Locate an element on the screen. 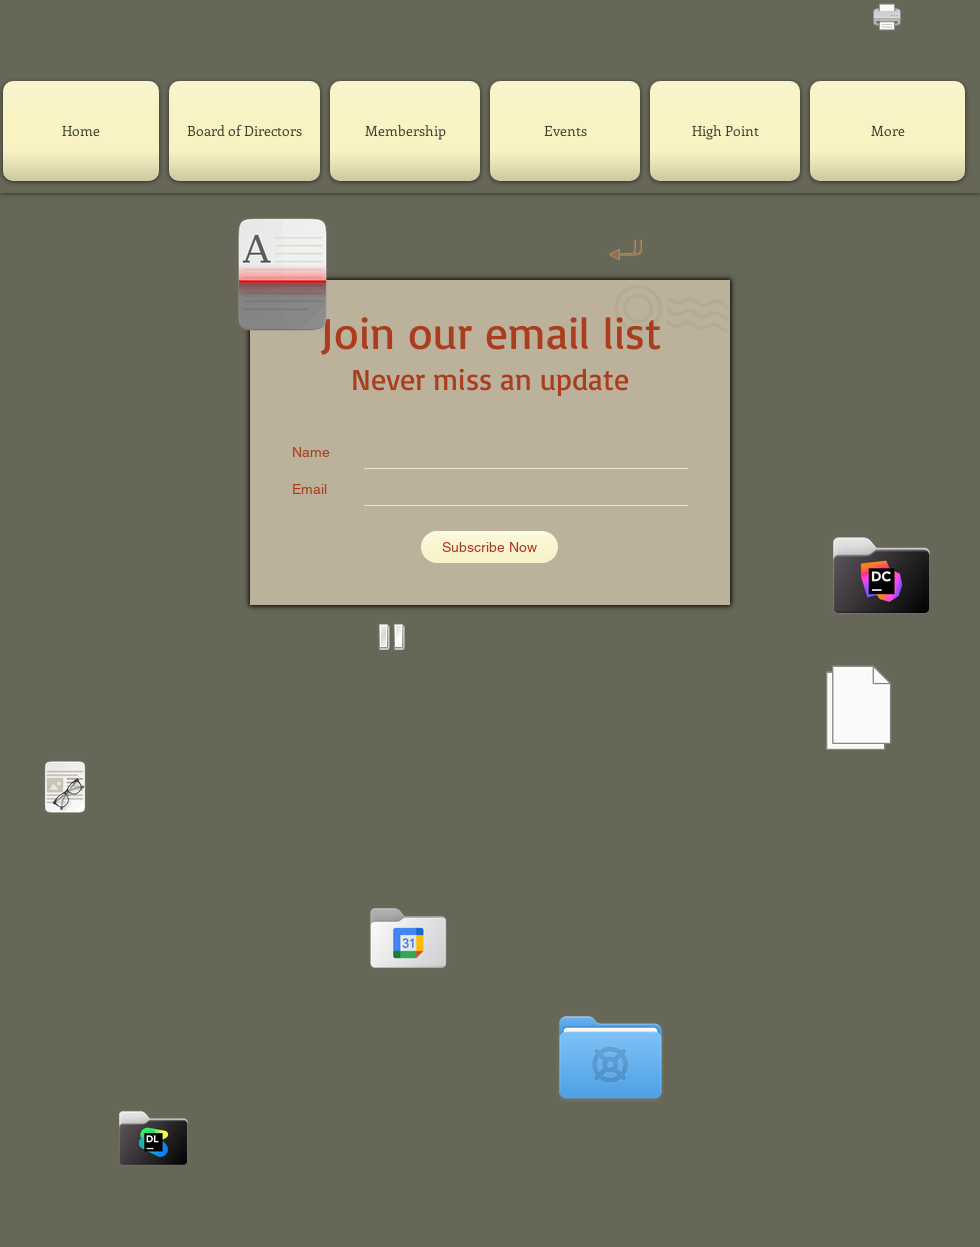  print the current document is located at coordinates (887, 17).